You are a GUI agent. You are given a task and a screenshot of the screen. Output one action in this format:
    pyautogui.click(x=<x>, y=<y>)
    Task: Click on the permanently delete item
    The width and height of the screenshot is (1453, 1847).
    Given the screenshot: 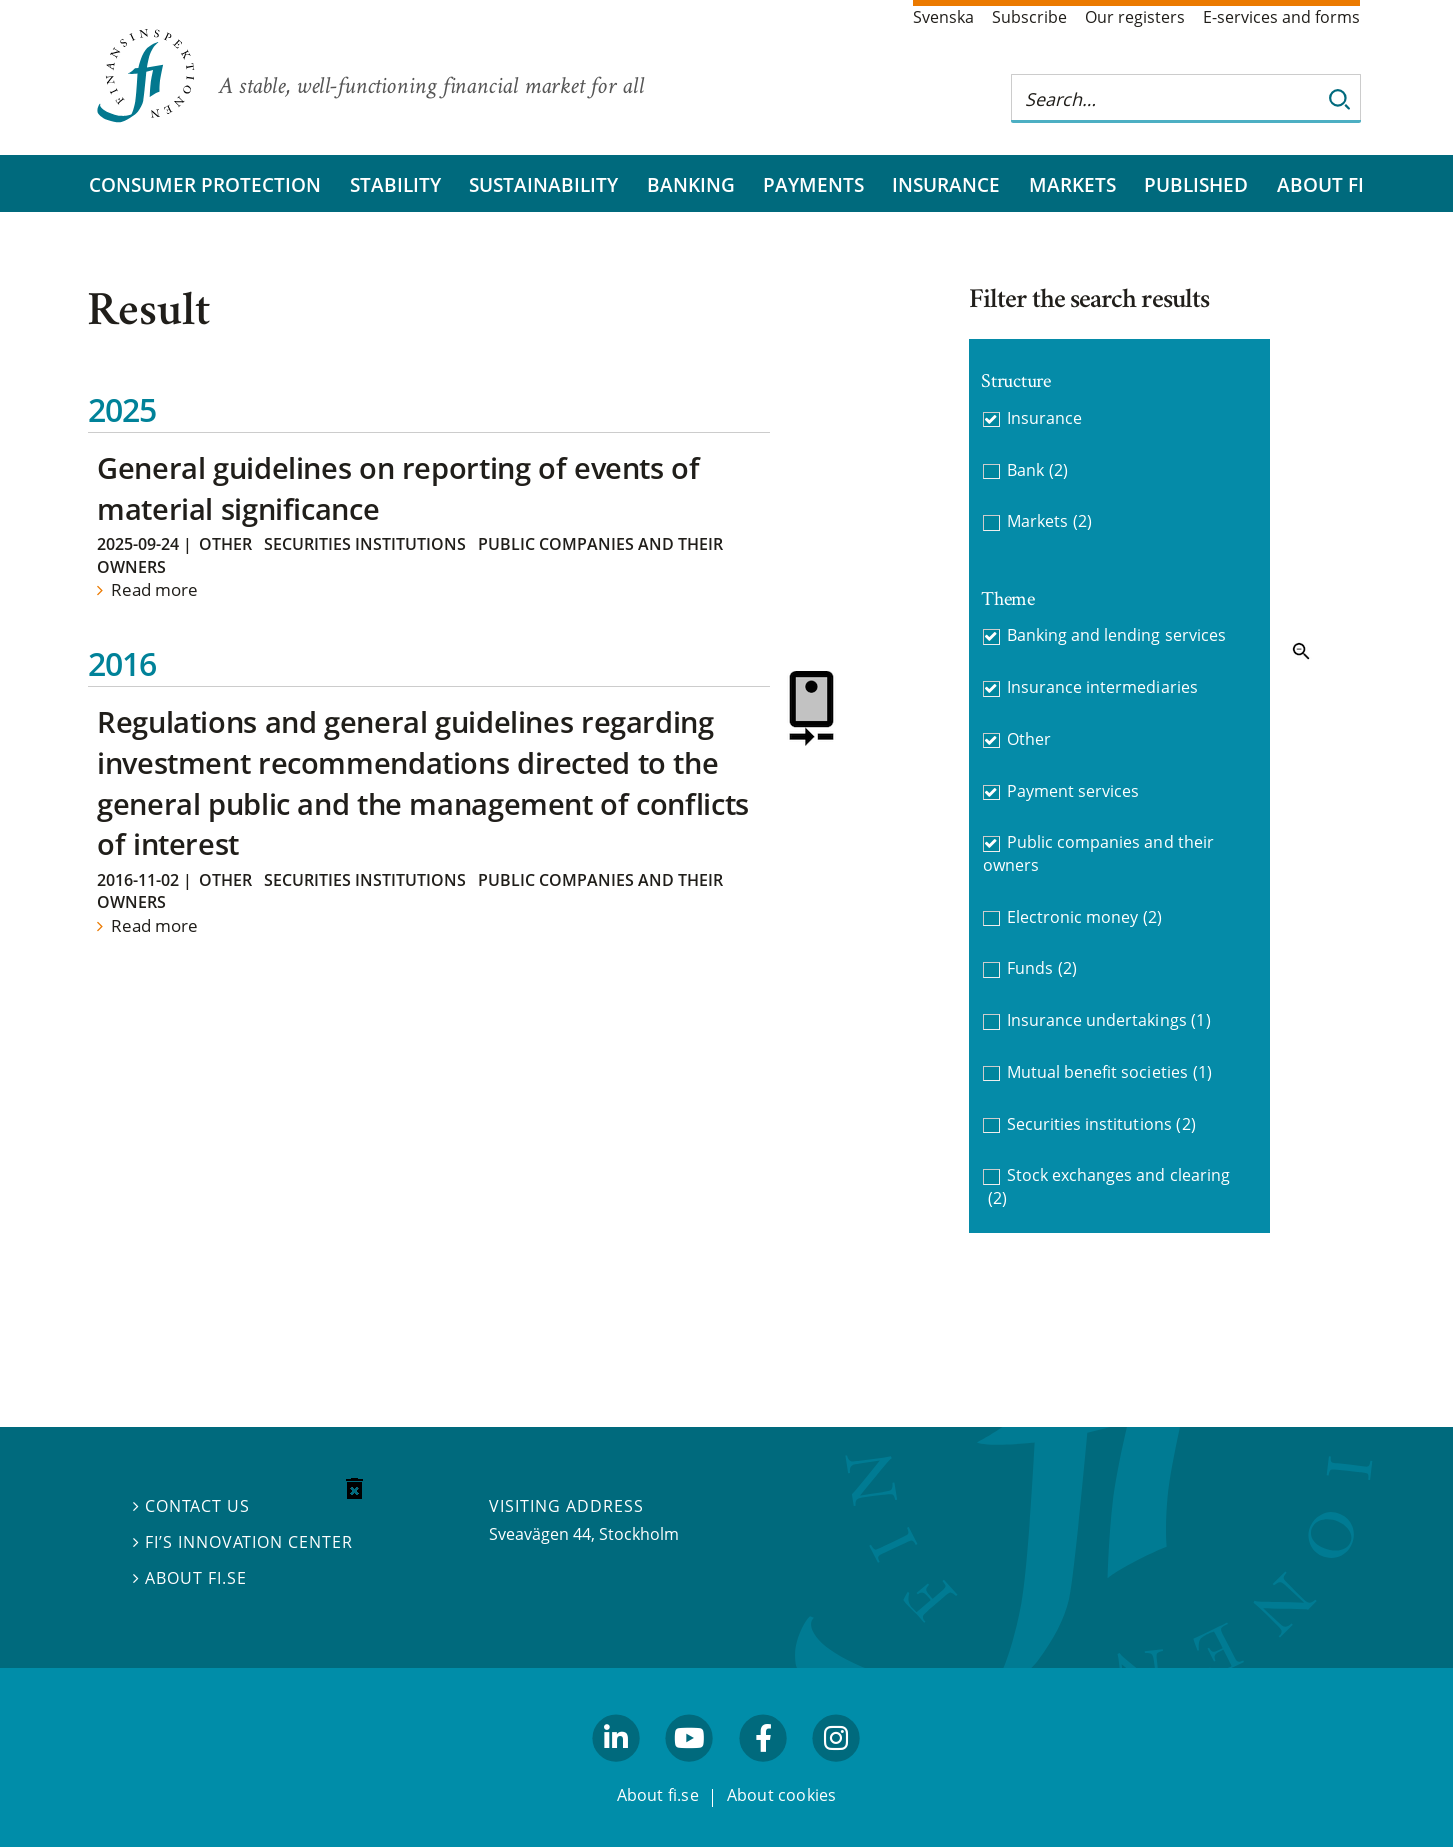 What is the action you would take?
    pyautogui.click(x=354, y=1488)
    